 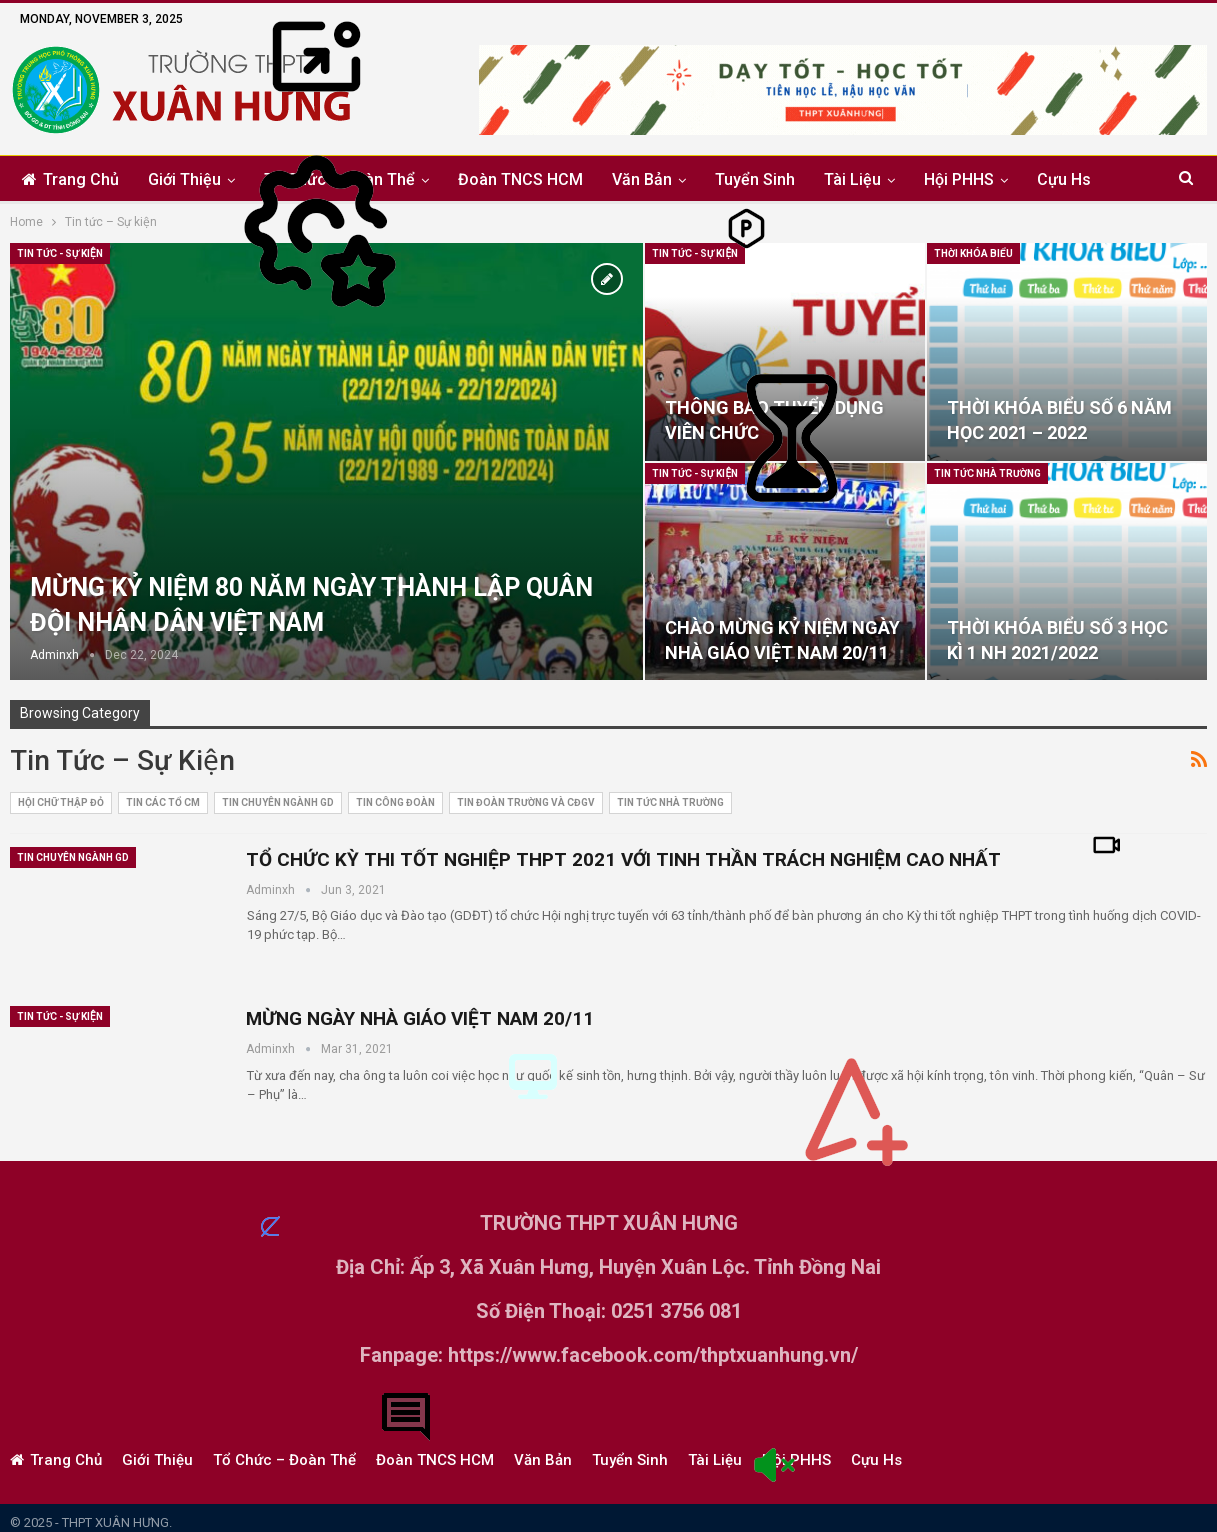 What do you see at coordinates (776, 1465) in the screenshot?
I see `mute audio` at bounding box center [776, 1465].